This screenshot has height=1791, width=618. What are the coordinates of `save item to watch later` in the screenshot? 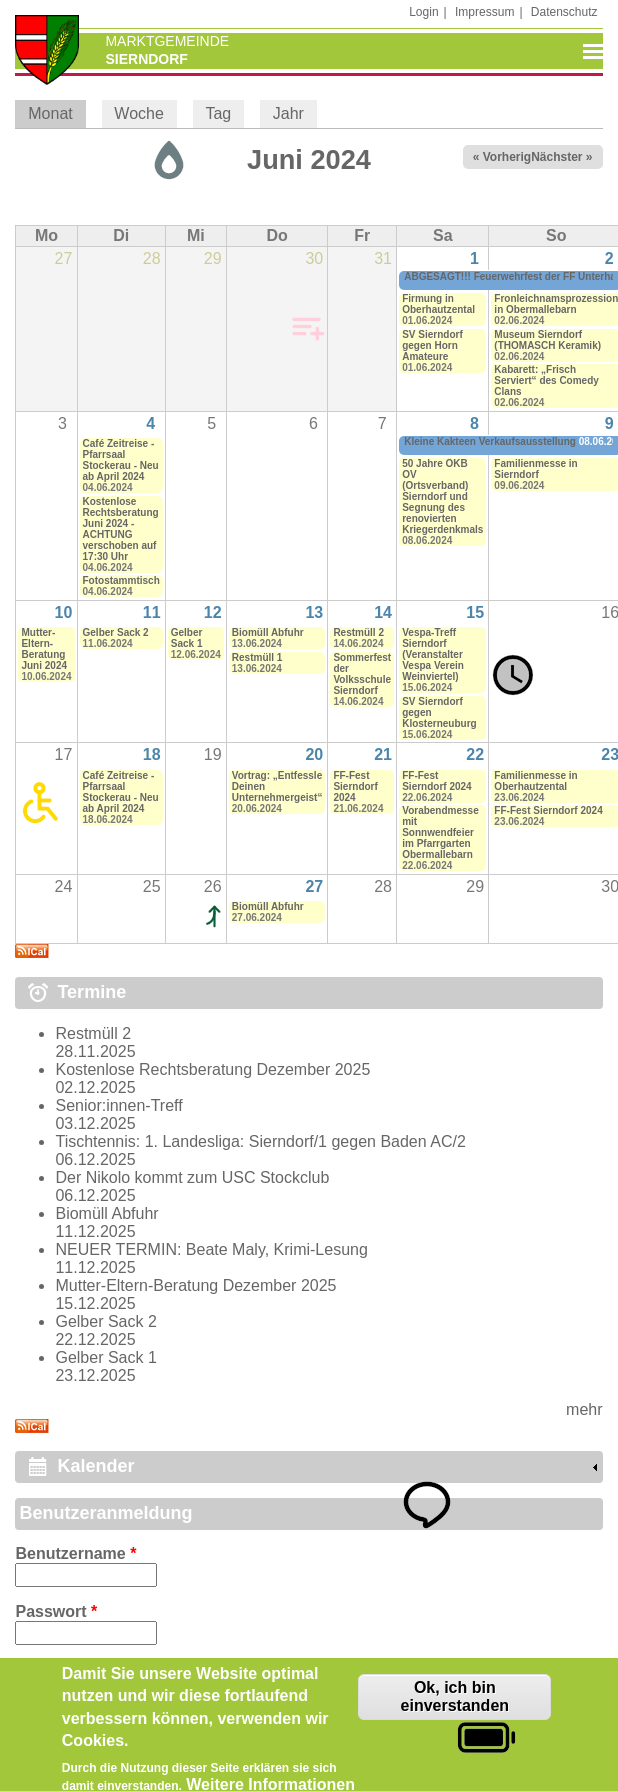 It's located at (513, 675).